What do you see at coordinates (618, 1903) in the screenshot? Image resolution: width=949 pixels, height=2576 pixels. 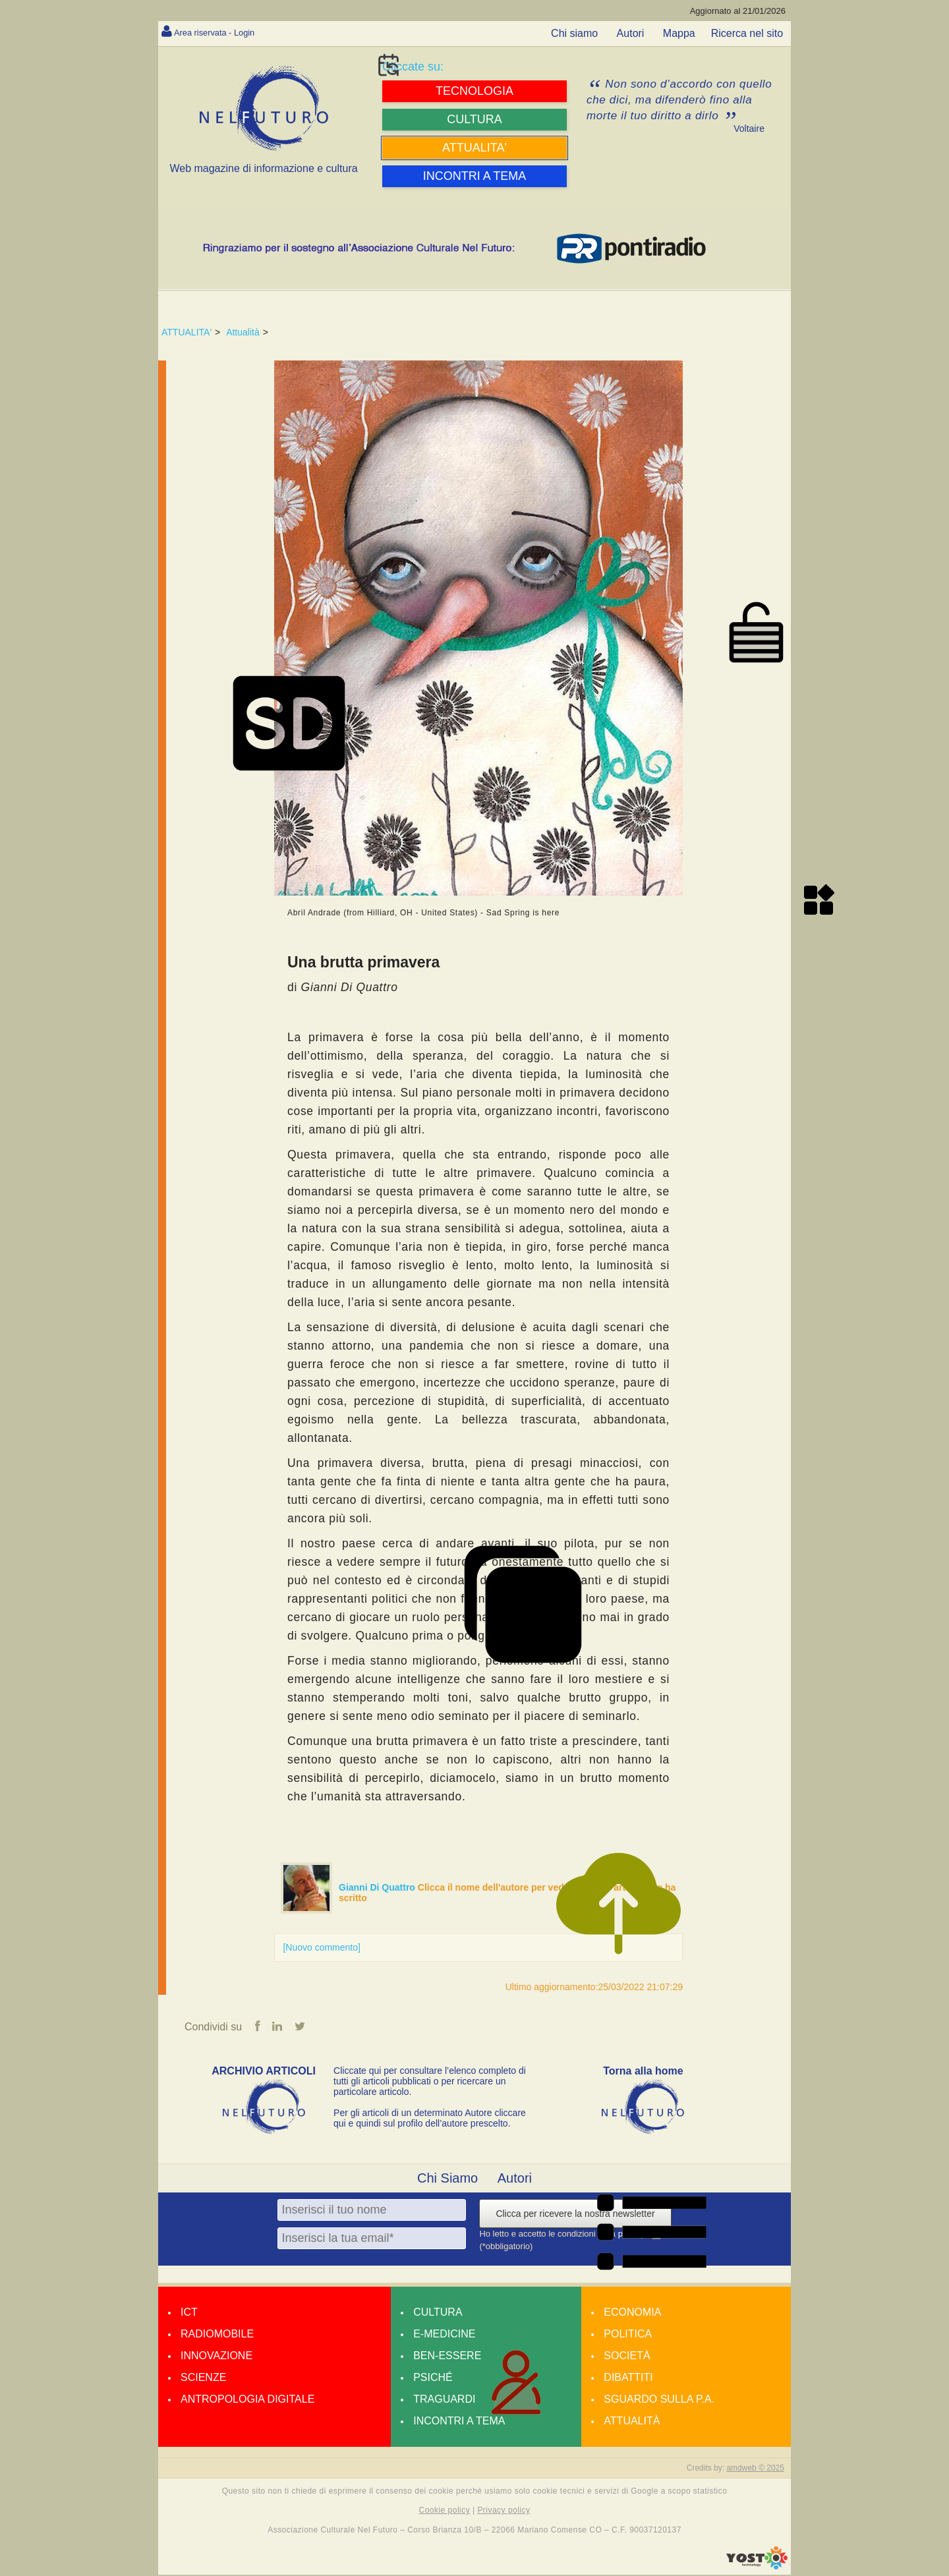 I see `upload a file to the cloud` at bounding box center [618, 1903].